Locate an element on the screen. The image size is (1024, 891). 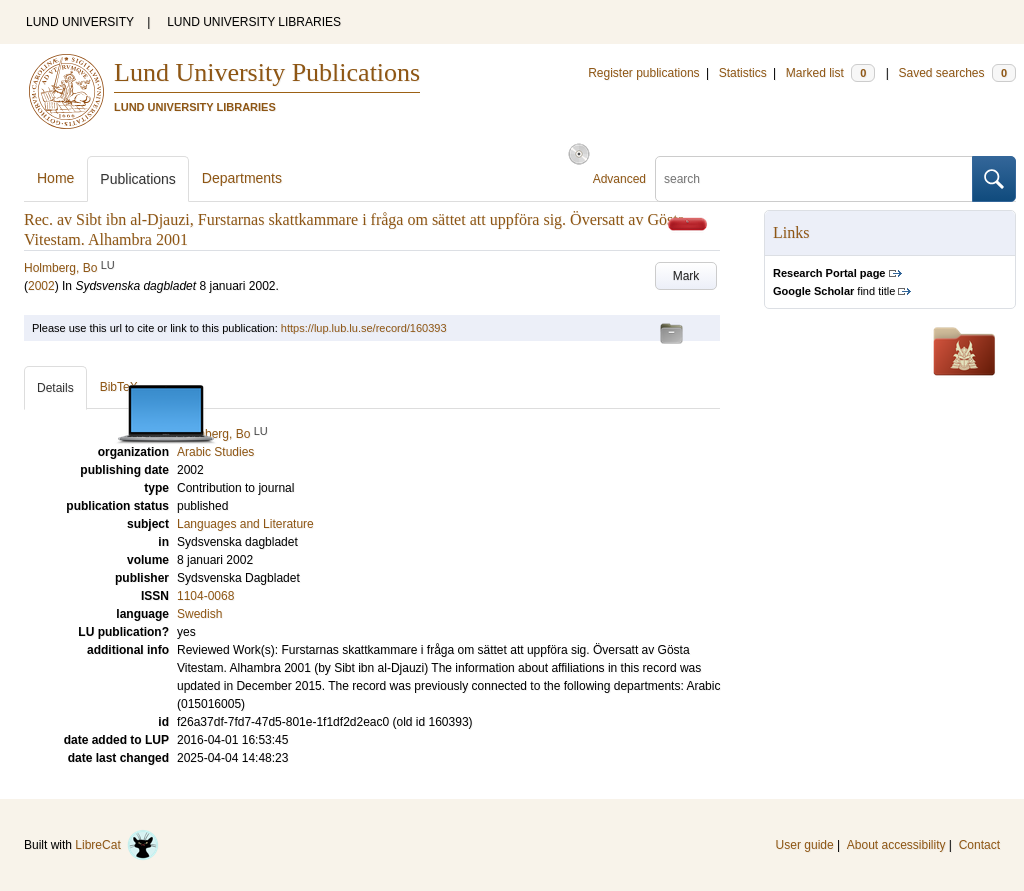
macbook pro device identifier in system settings is located at coordinates (166, 406).